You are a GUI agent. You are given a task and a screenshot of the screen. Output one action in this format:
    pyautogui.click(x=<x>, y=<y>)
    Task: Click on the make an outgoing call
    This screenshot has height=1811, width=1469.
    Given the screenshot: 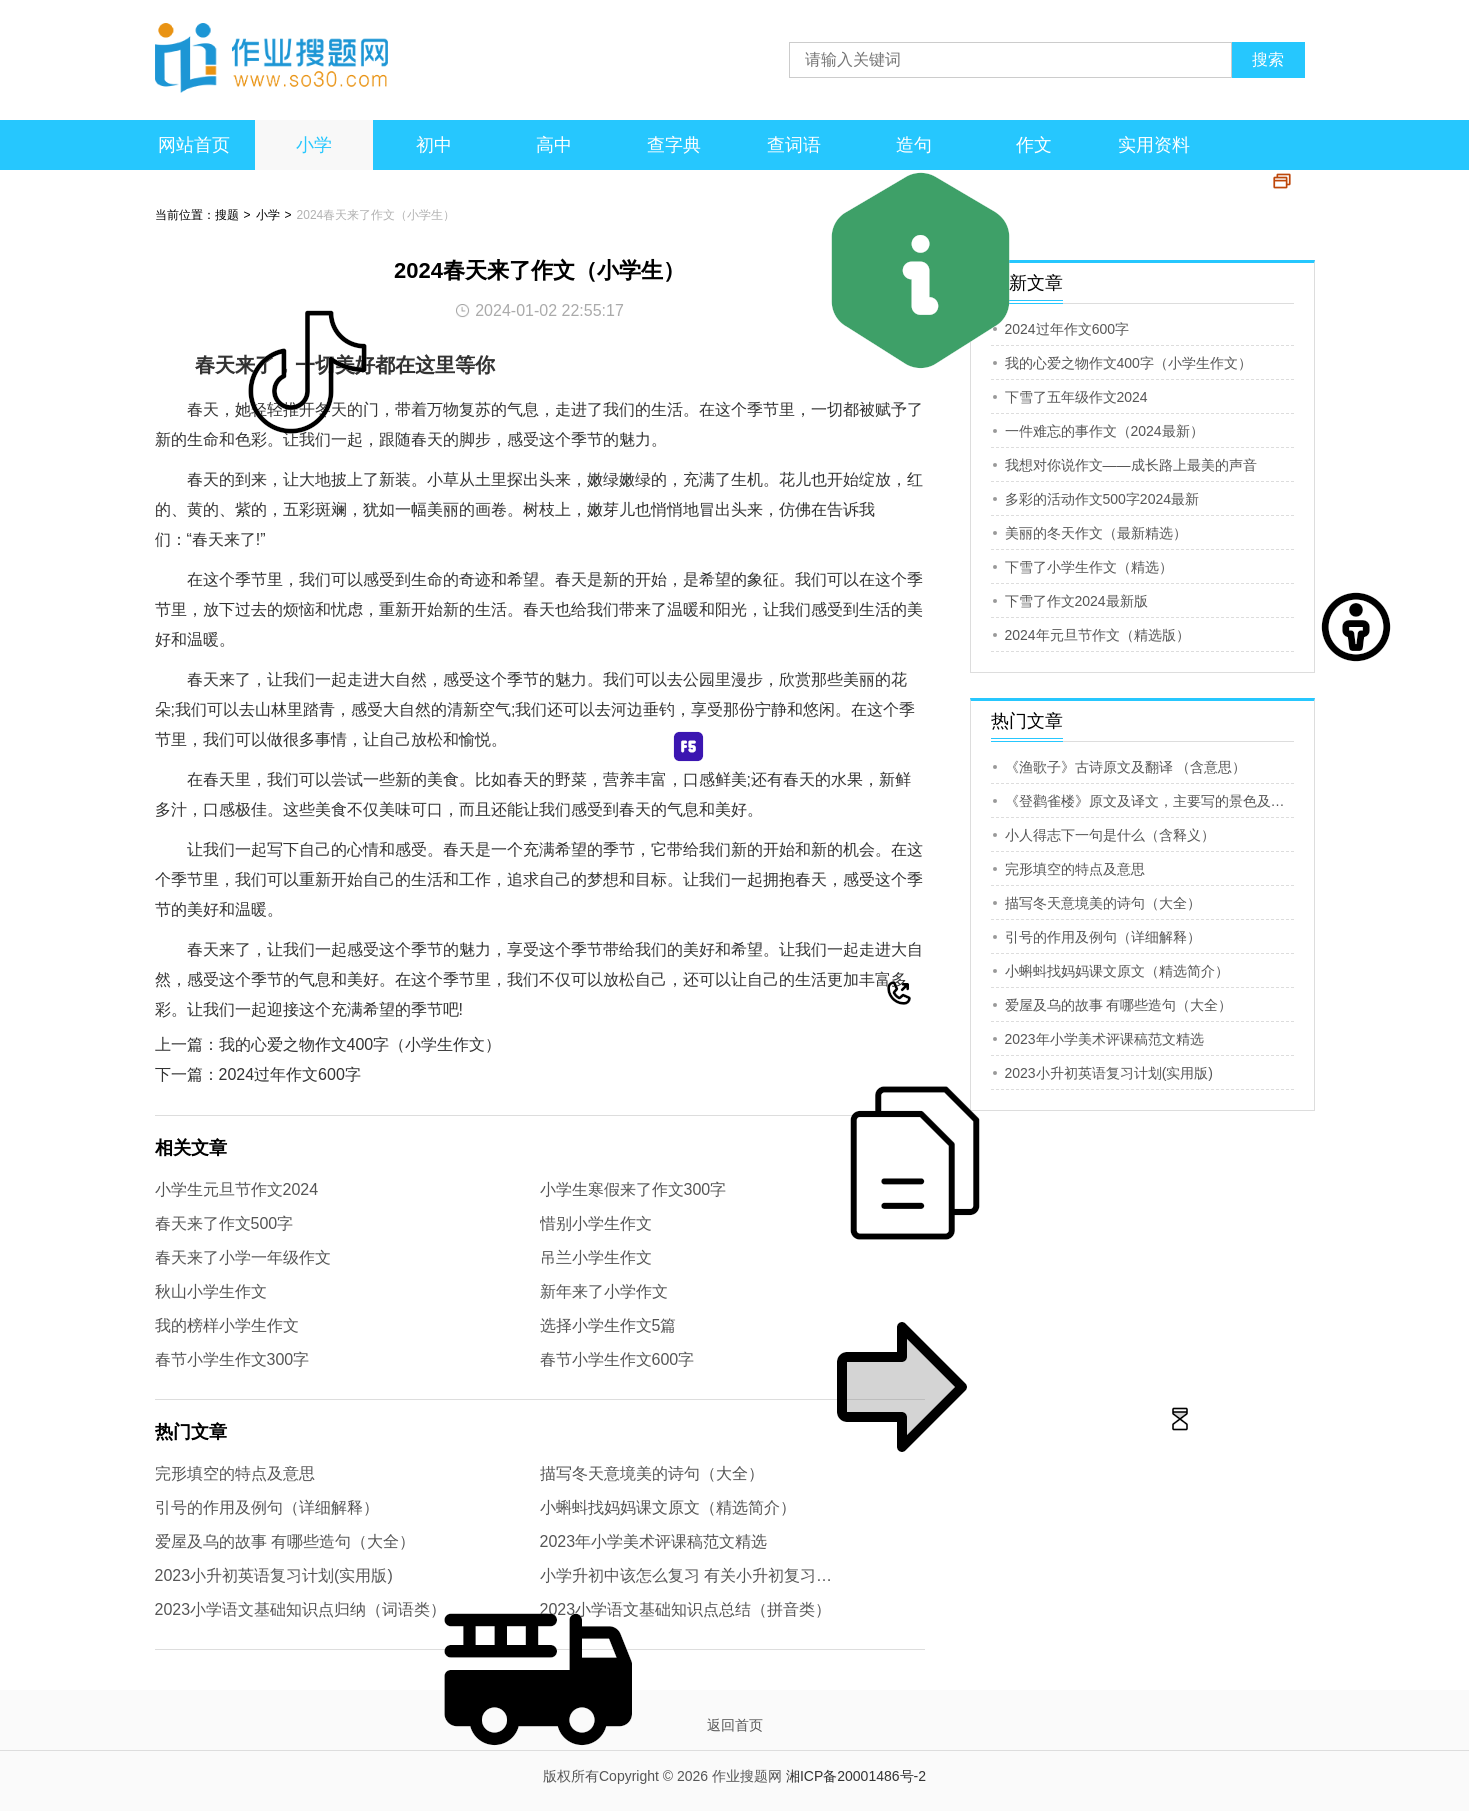 What is the action you would take?
    pyautogui.click(x=899, y=992)
    